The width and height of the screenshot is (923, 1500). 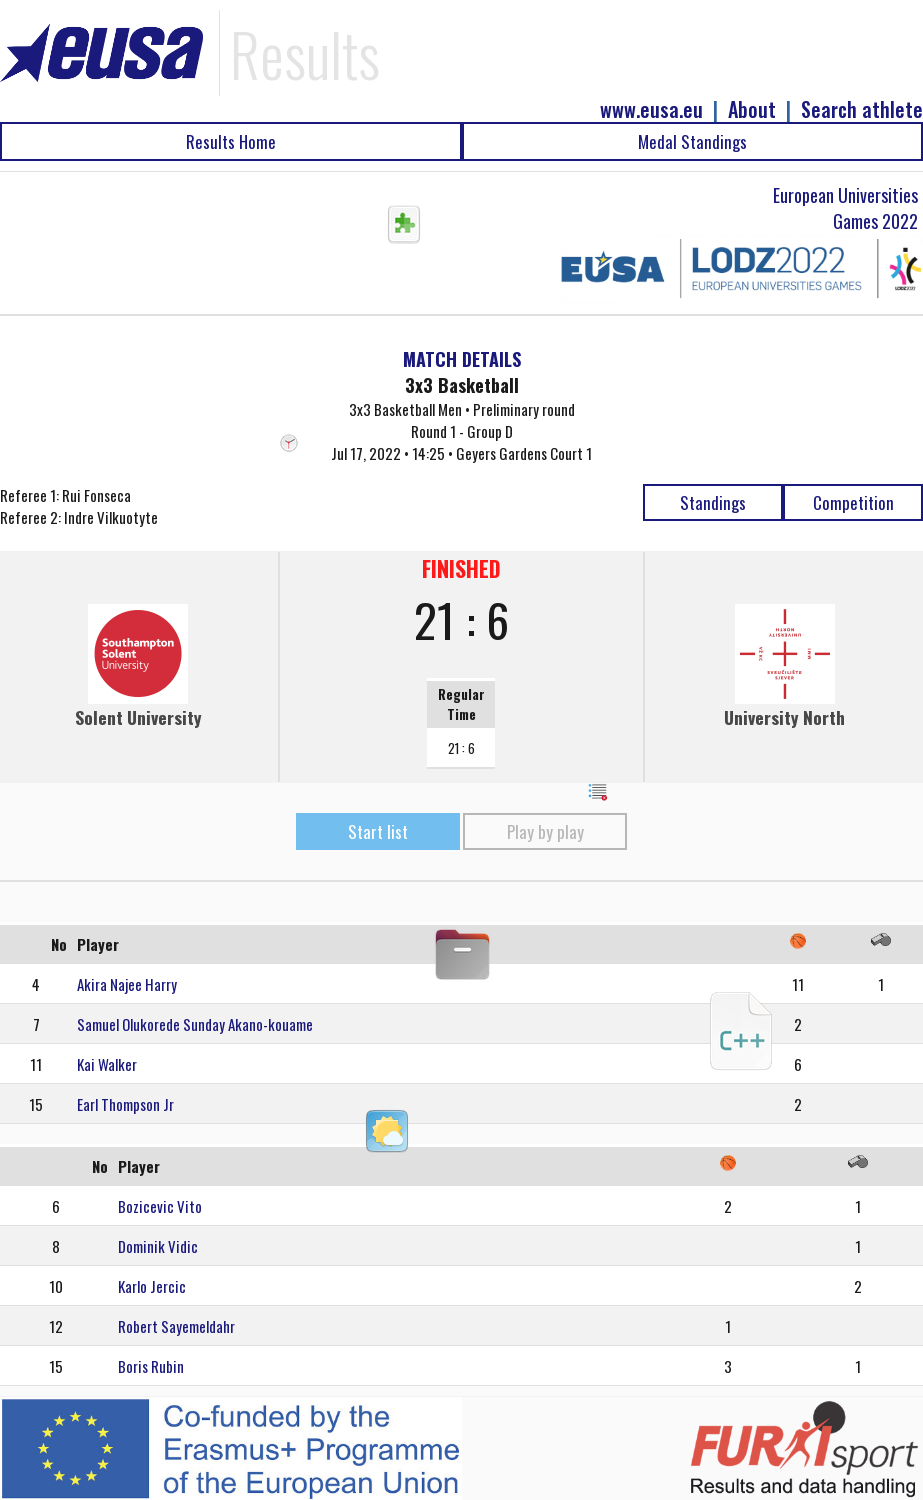 What do you see at coordinates (462, 954) in the screenshot?
I see `open the file manager application` at bounding box center [462, 954].